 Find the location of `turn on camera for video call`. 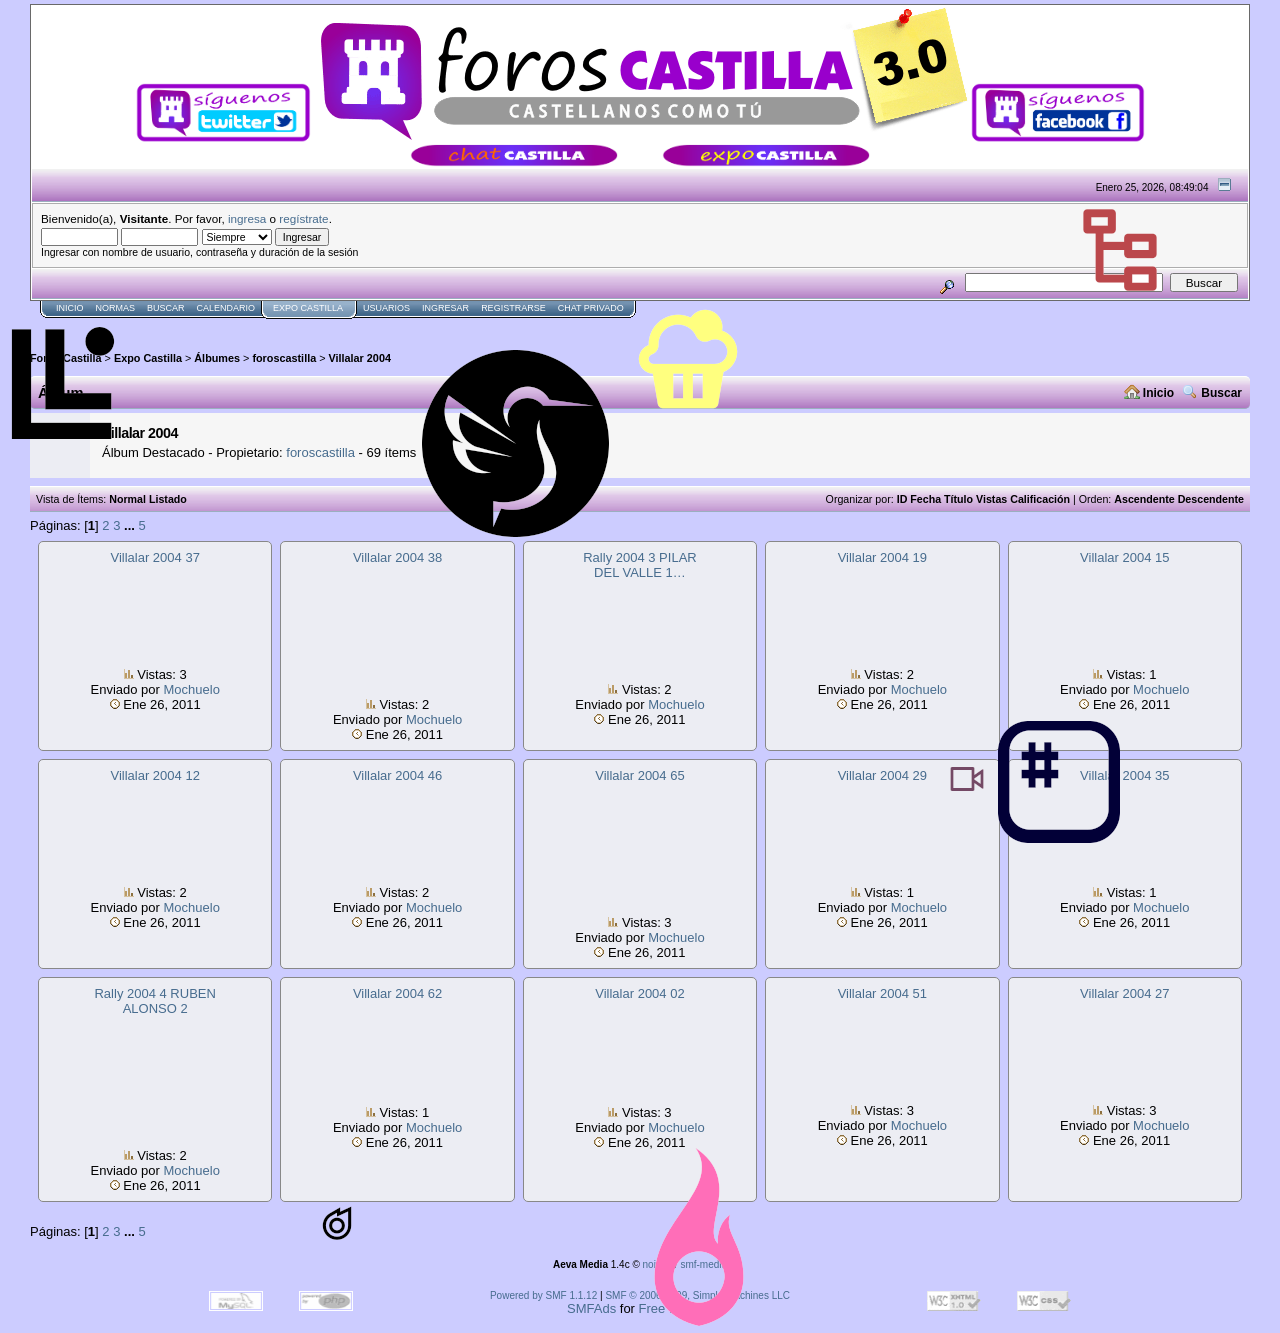

turn on camera for video call is located at coordinates (967, 779).